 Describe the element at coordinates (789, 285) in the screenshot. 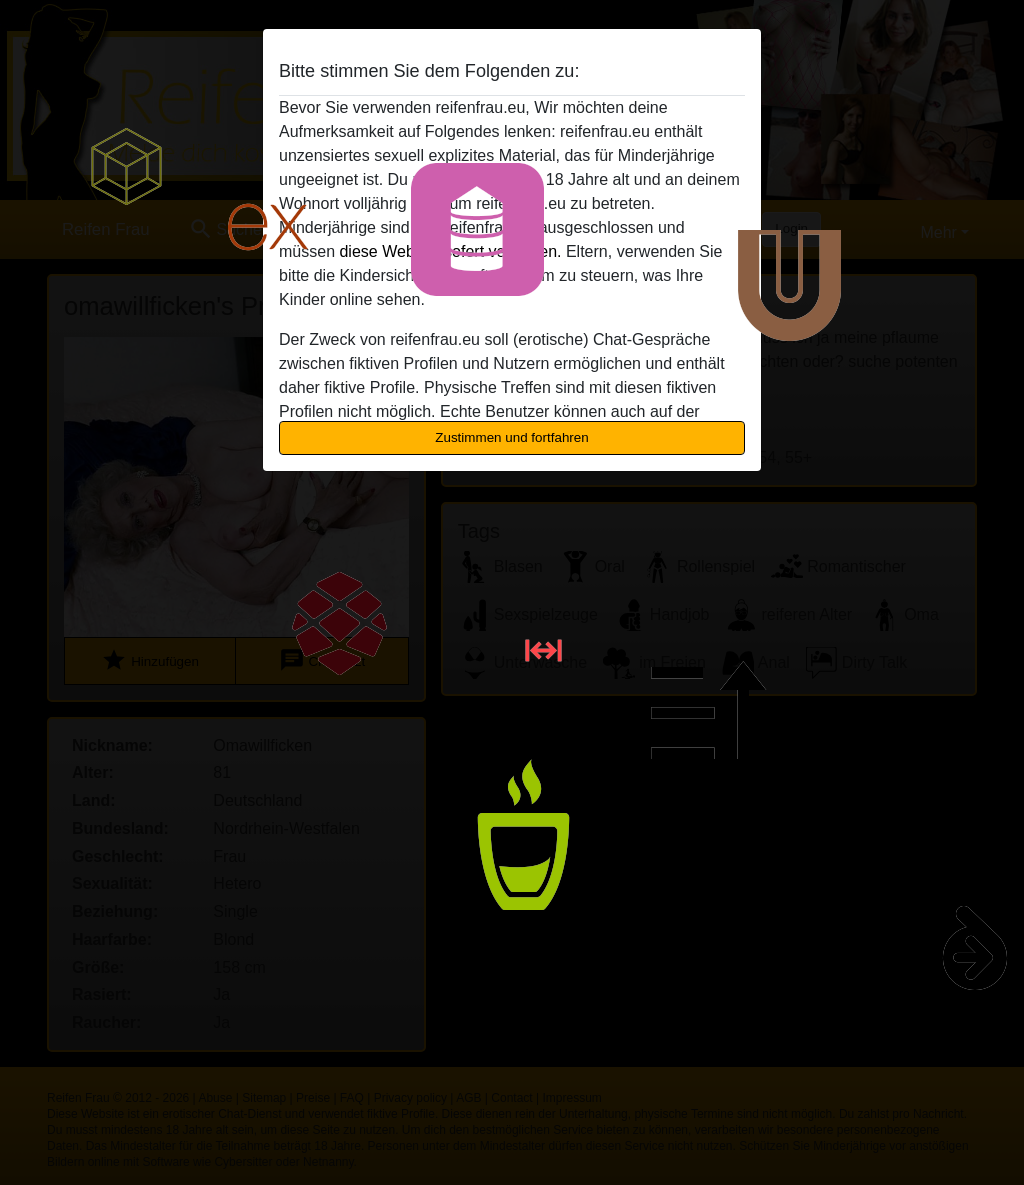

I see `vueuse library logo` at that location.